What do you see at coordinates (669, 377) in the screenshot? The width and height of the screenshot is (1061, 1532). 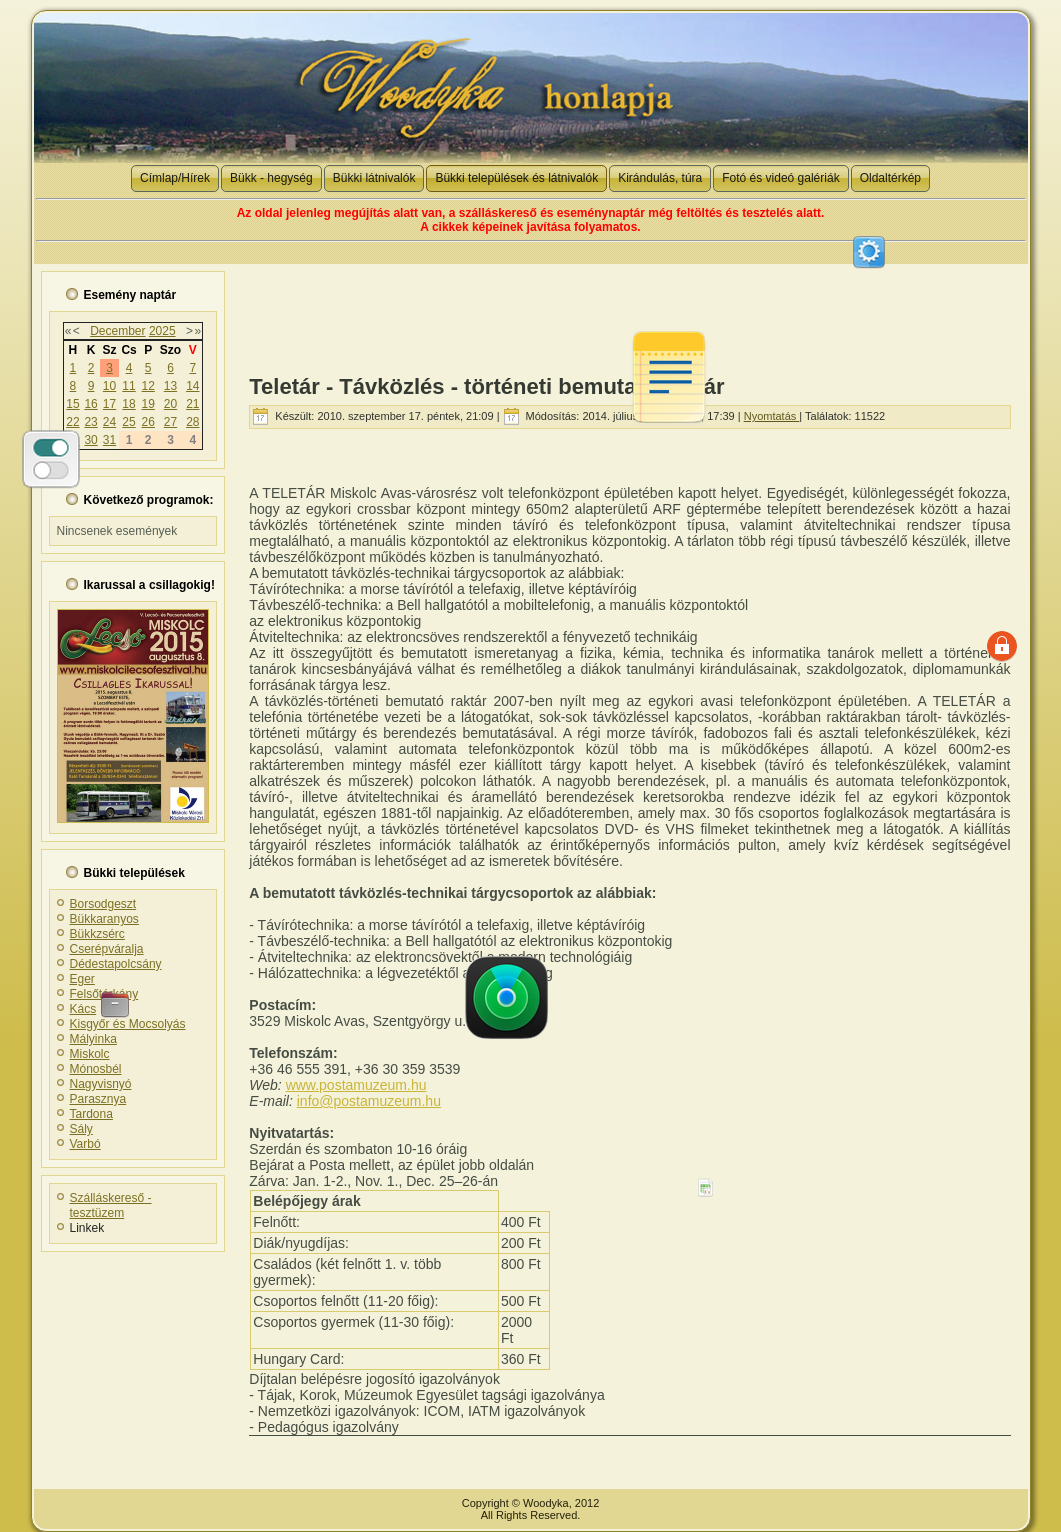 I see `open the notes app` at bounding box center [669, 377].